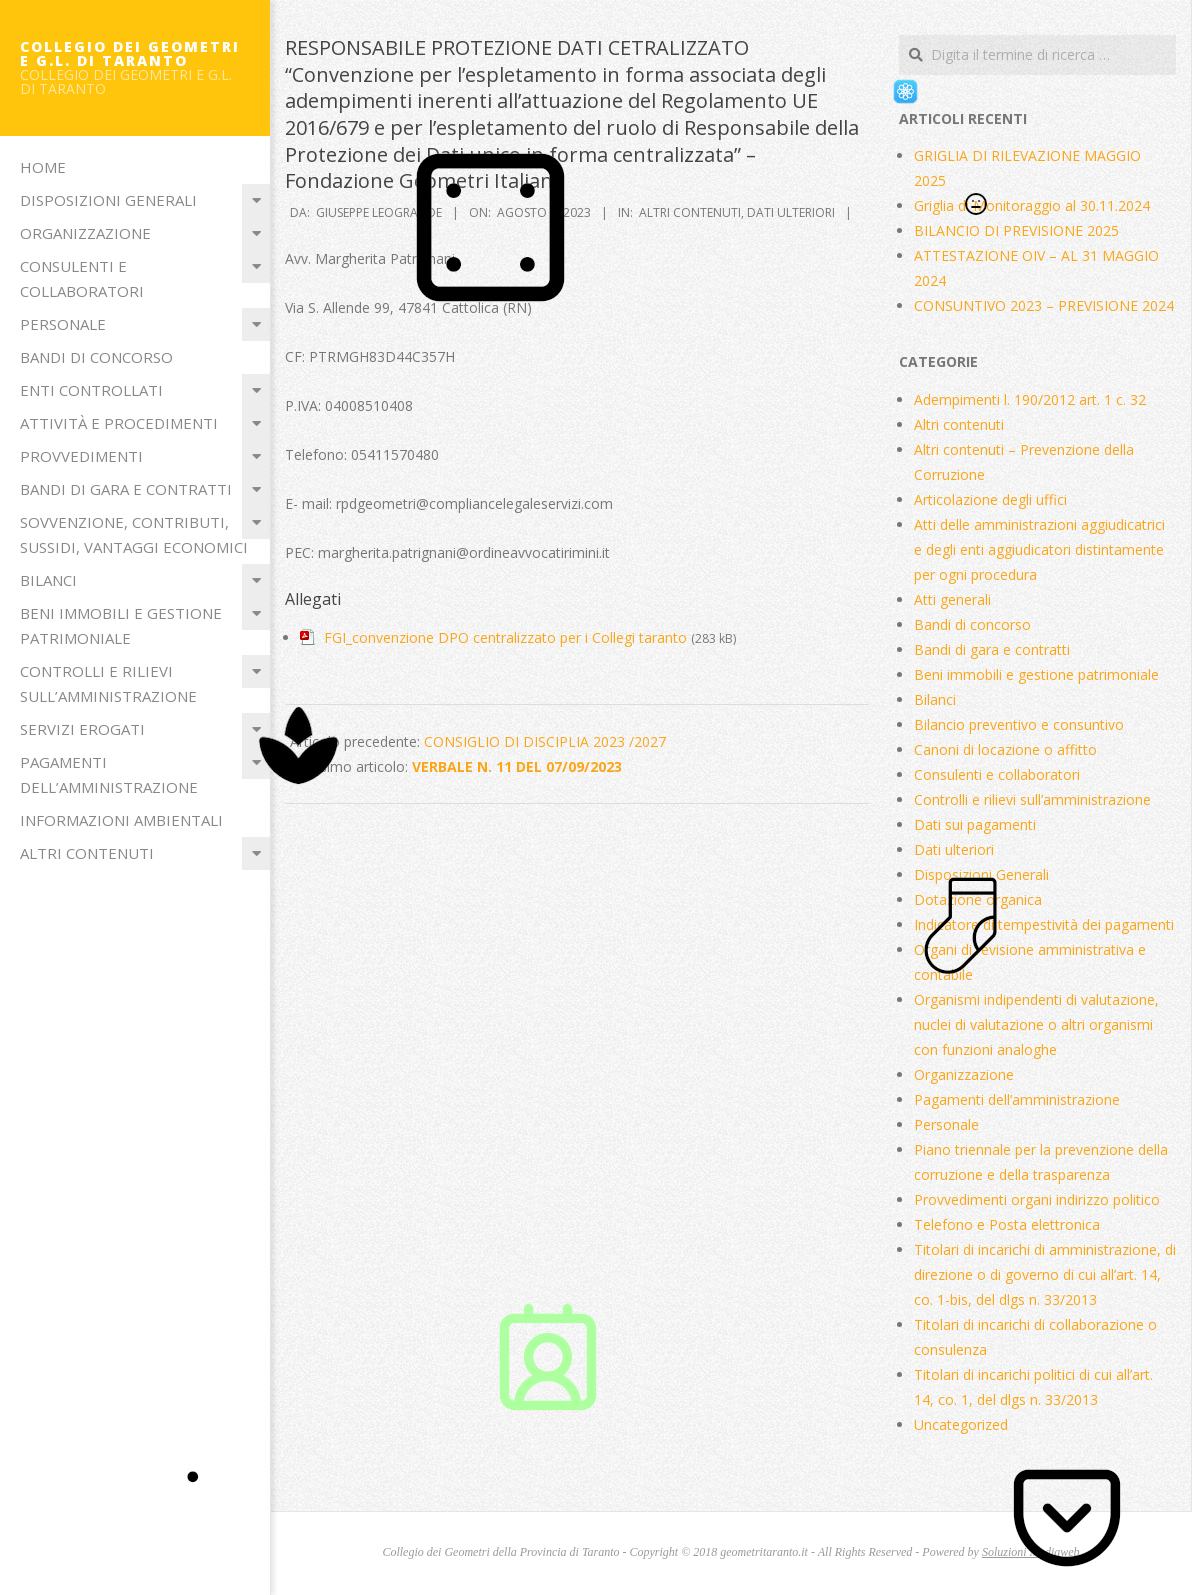 The width and height of the screenshot is (1192, 1595). Describe the element at coordinates (976, 204) in the screenshot. I see `rate your experience as neutral` at that location.